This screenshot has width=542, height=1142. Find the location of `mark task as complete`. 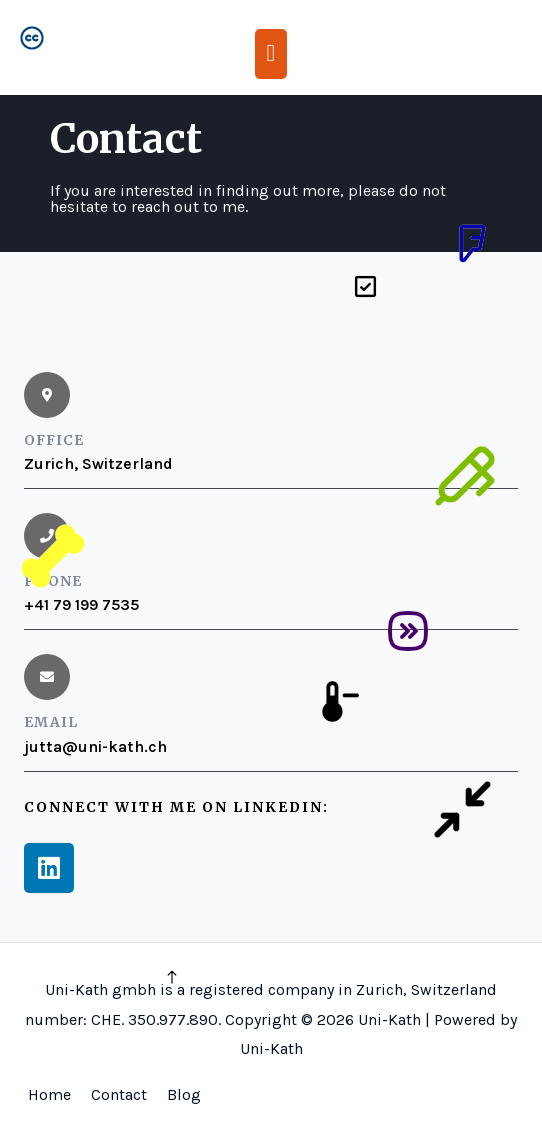

mark task as complete is located at coordinates (365, 286).